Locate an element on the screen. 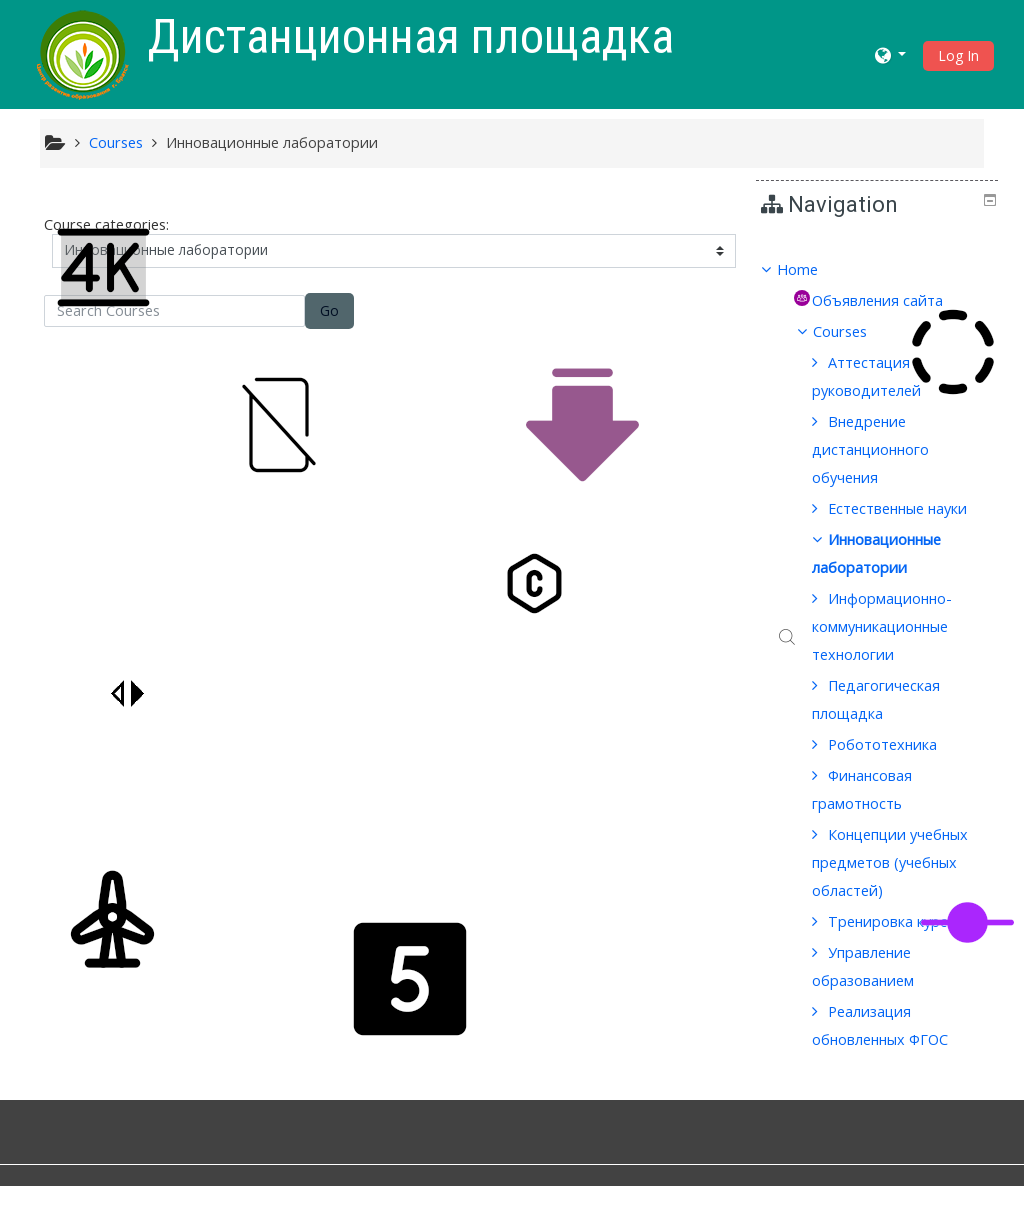 The width and height of the screenshot is (1024, 1214). download file or content is located at coordinates (582, 420).